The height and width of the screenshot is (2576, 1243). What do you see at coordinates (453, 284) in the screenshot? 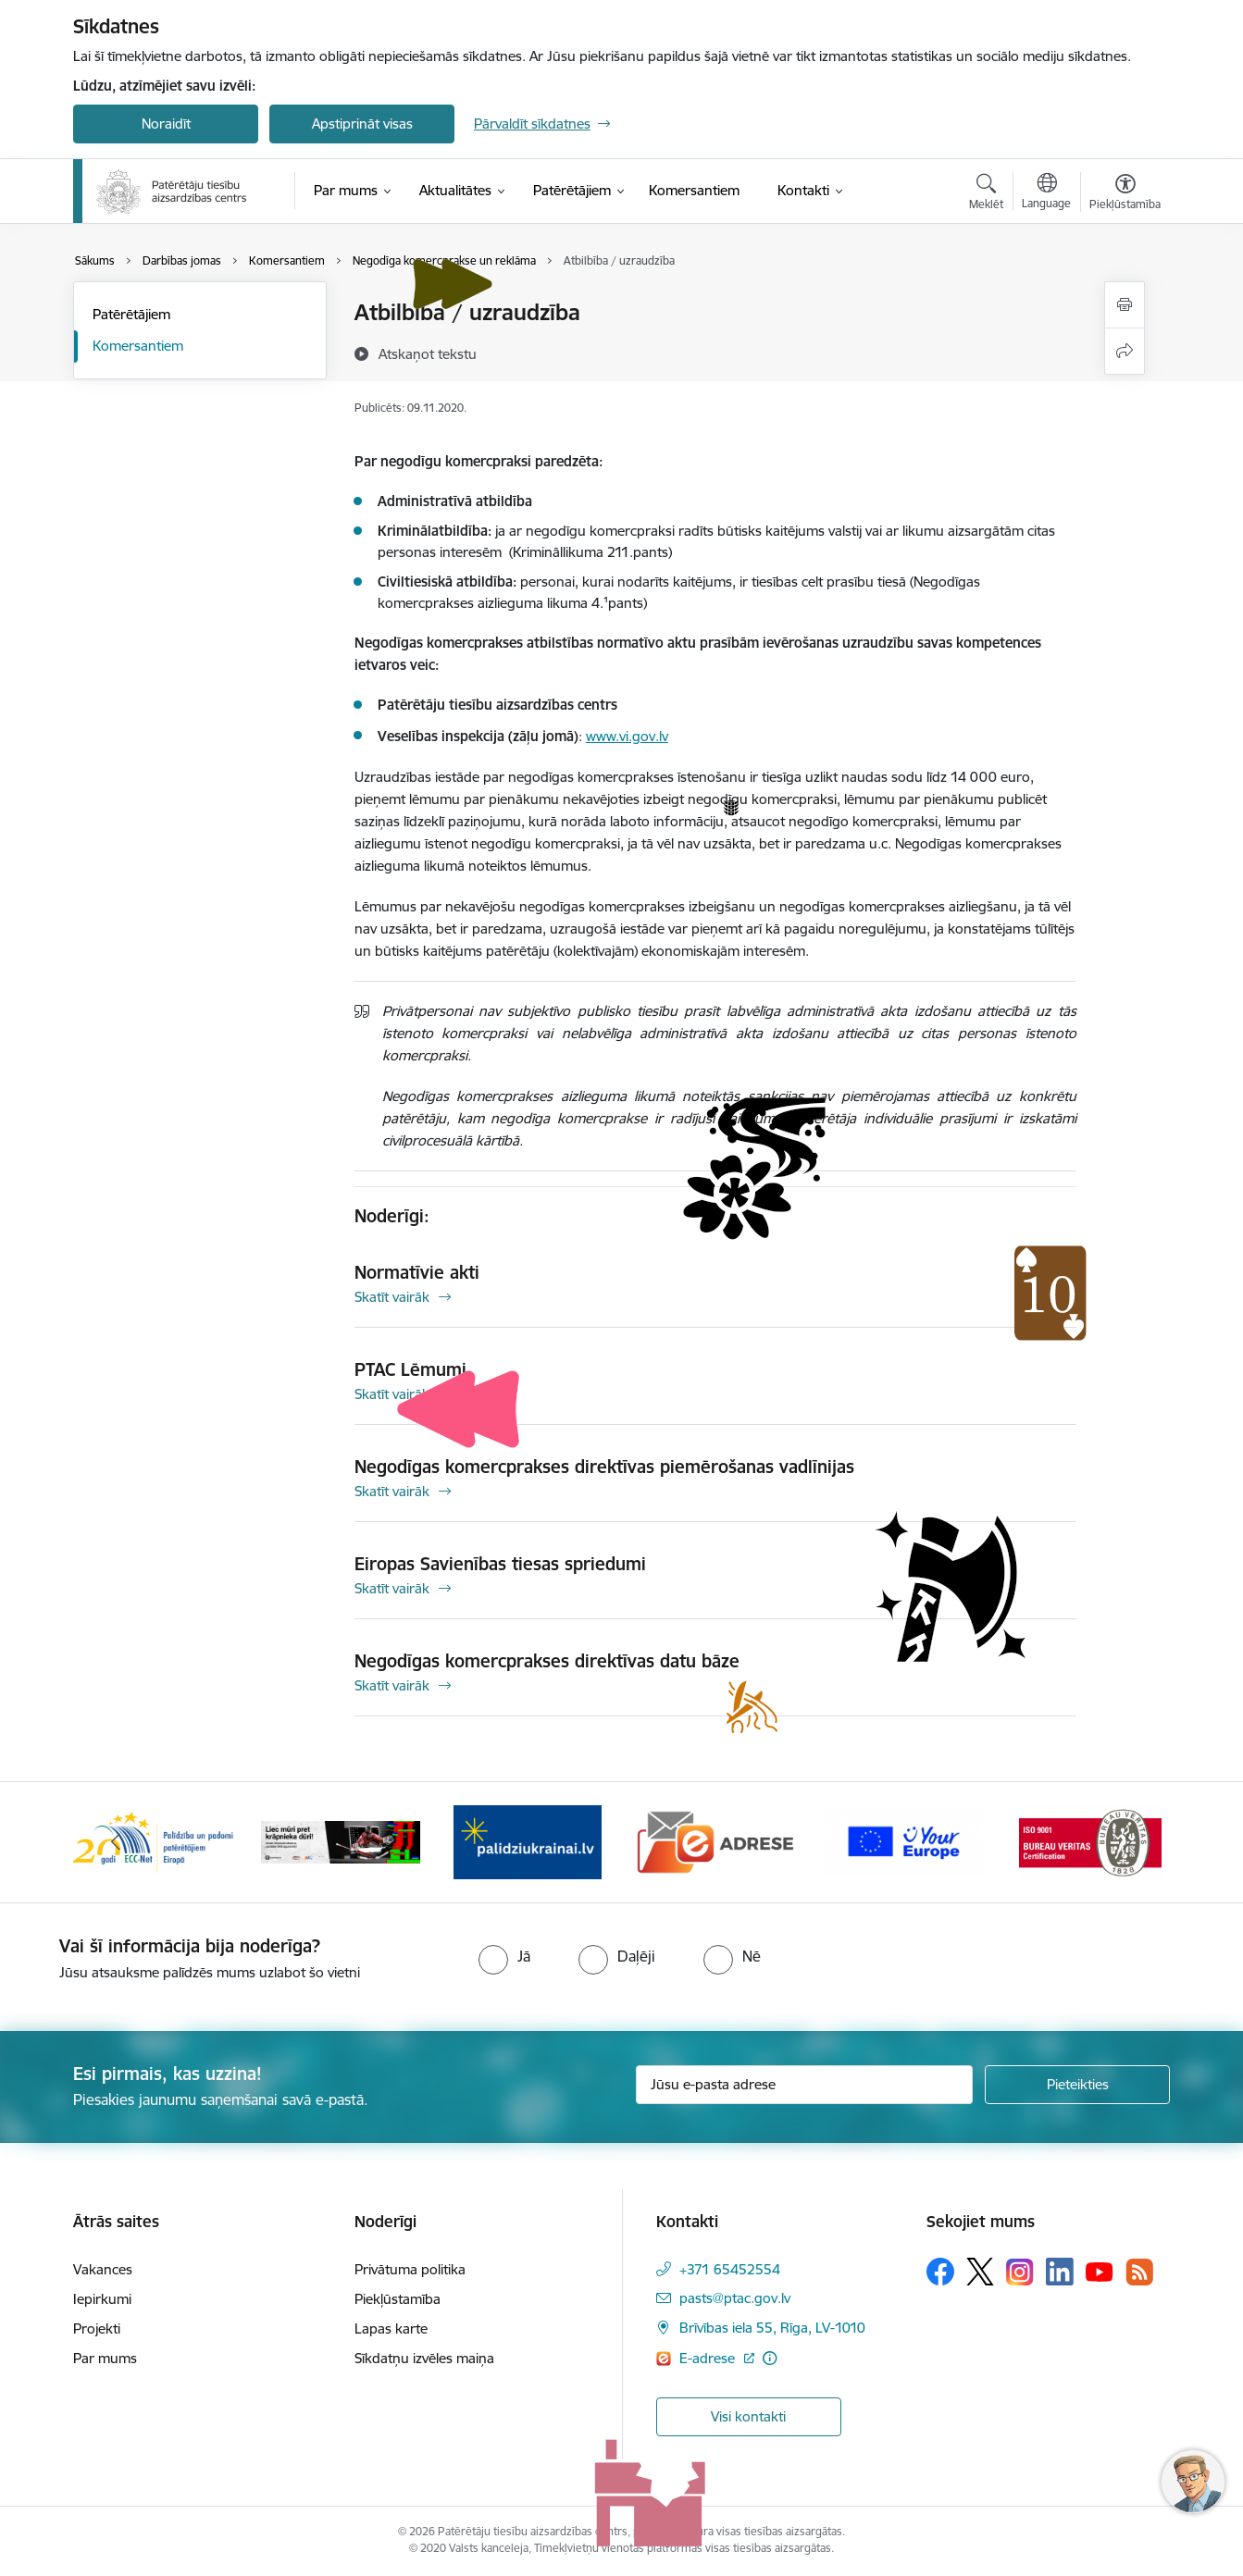
I see `skip forward or fast-forward media playback` at bounding box center [453, 284].